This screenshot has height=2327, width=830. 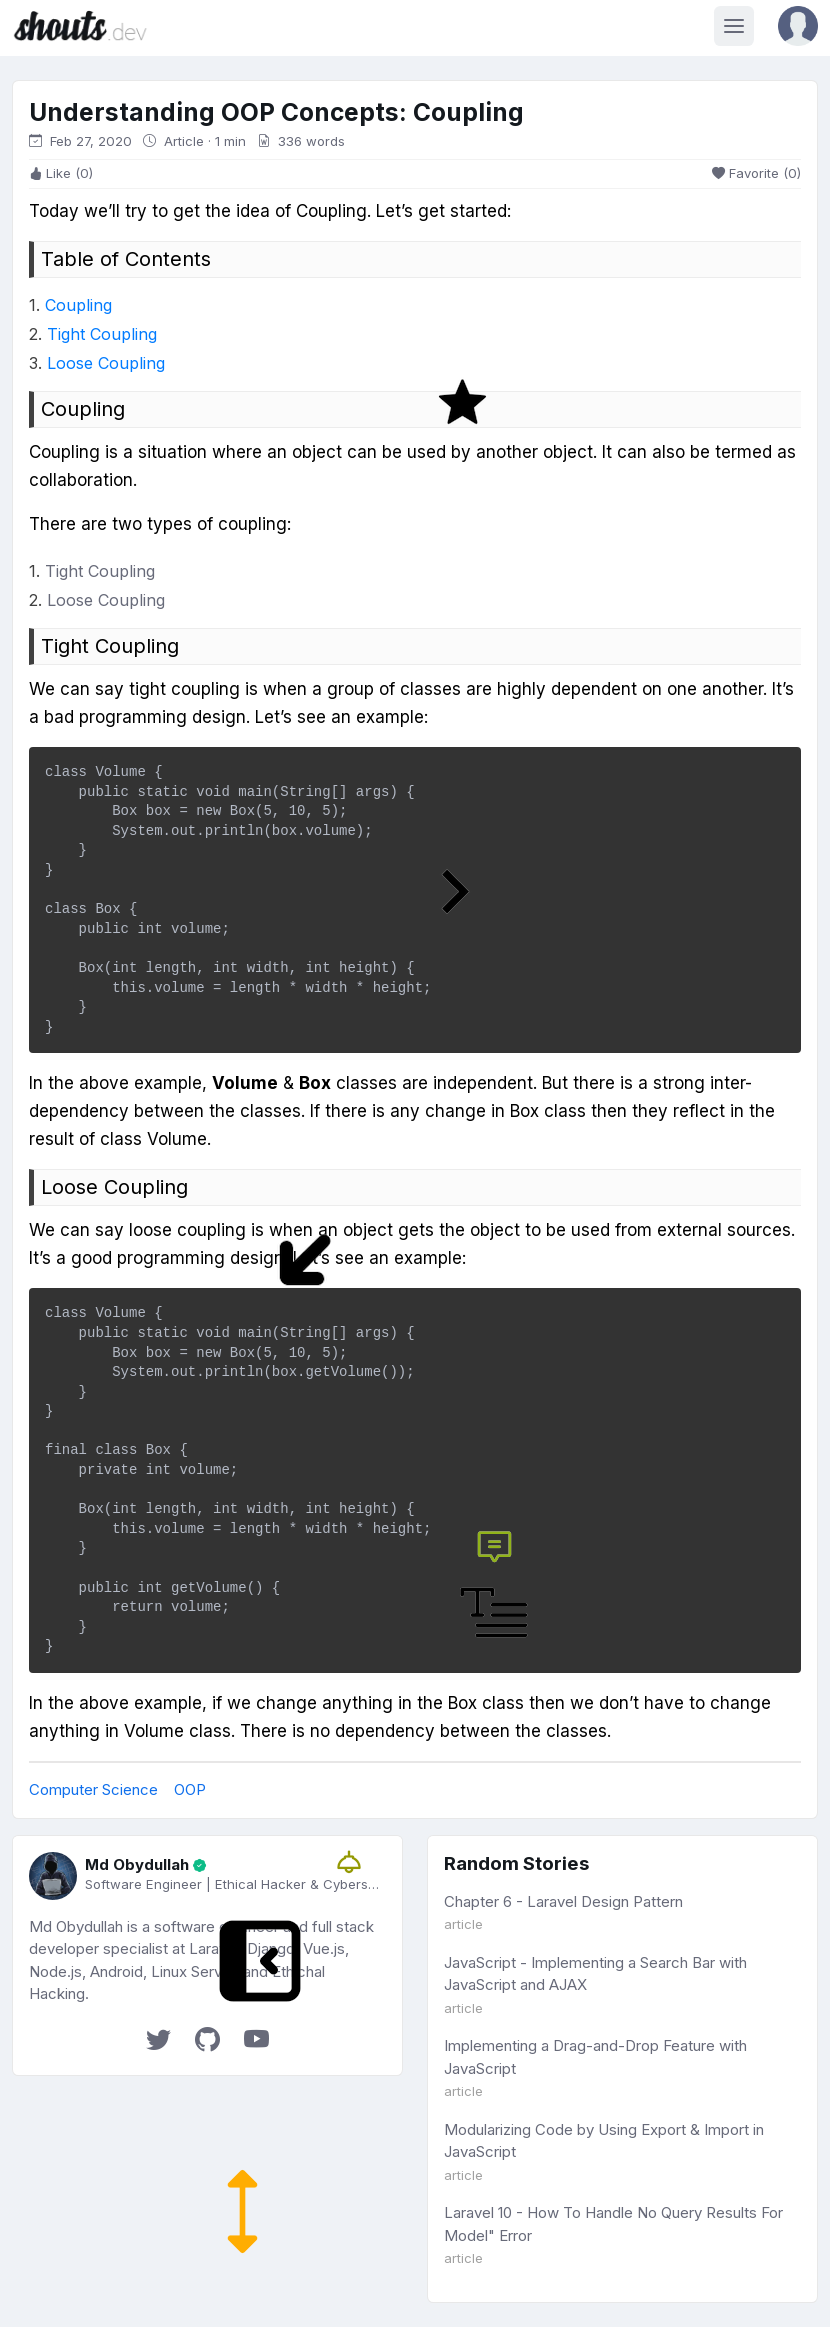 What do you see at coordinates (242, 2211) in the screenshot?
I see `adjust height or vertical size` at bounding box center [242, 2211].